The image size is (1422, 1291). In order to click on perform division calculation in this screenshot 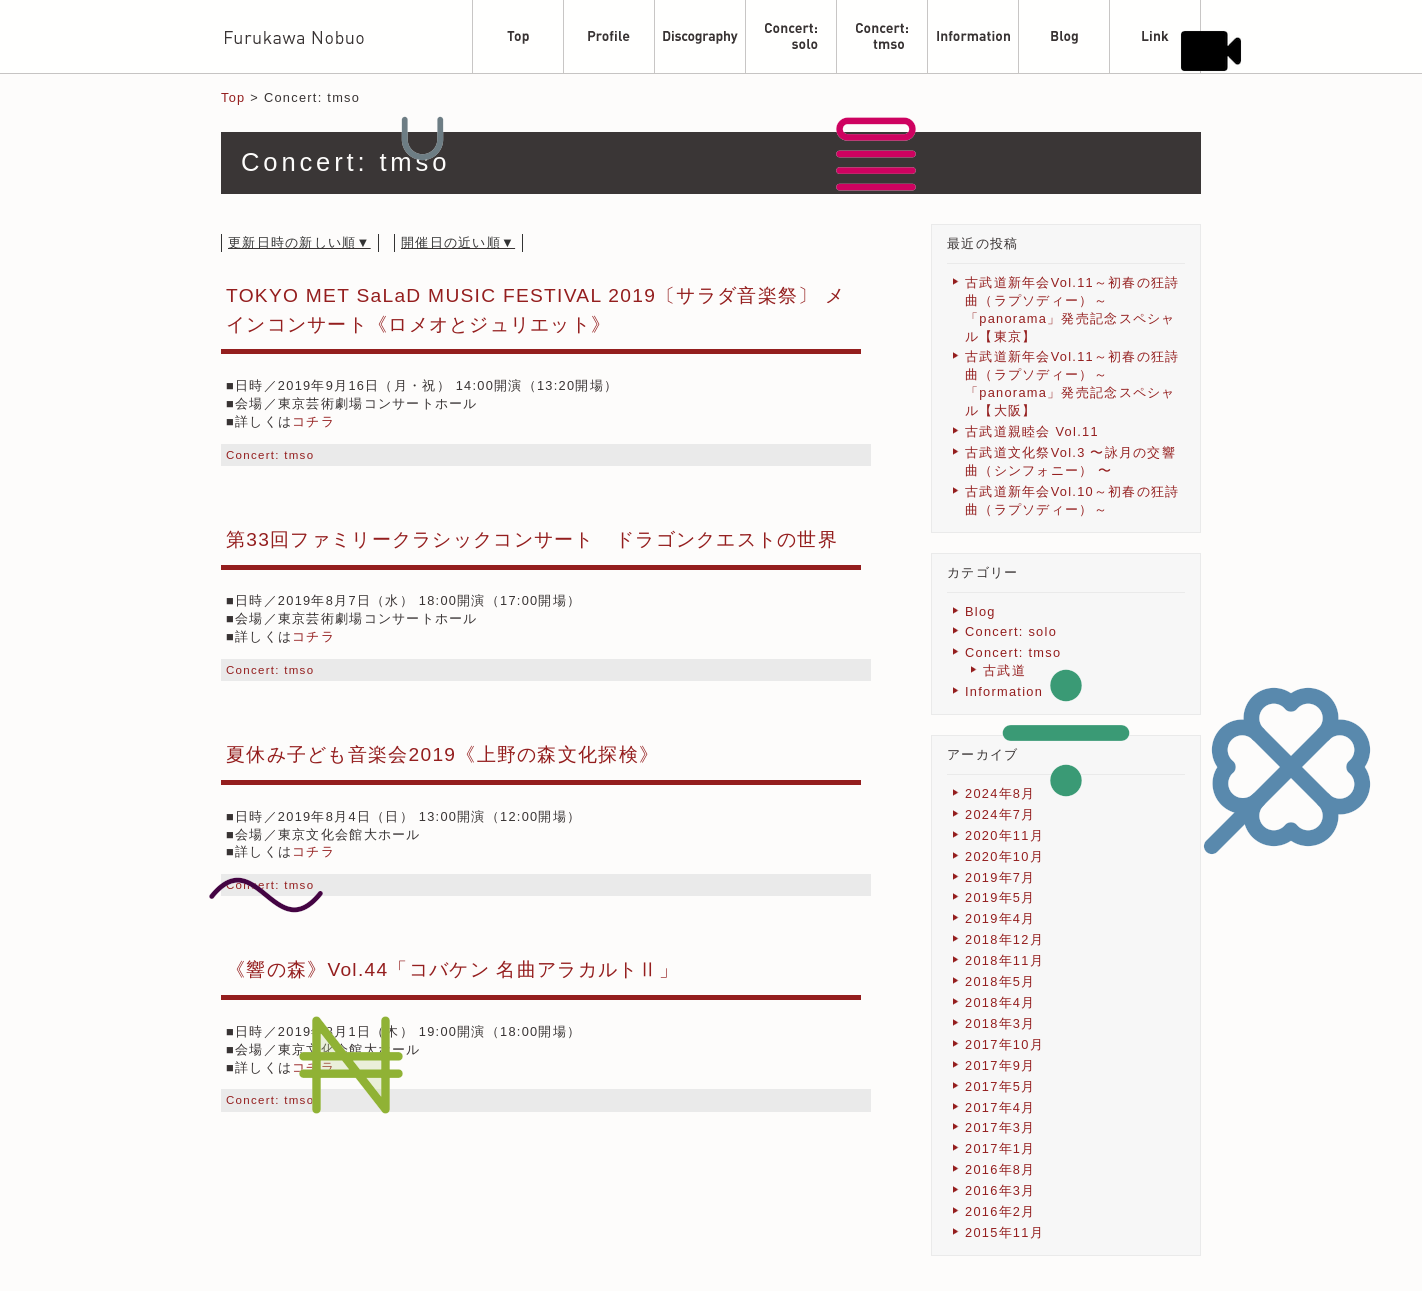, I will do `click(1066, 733)`.